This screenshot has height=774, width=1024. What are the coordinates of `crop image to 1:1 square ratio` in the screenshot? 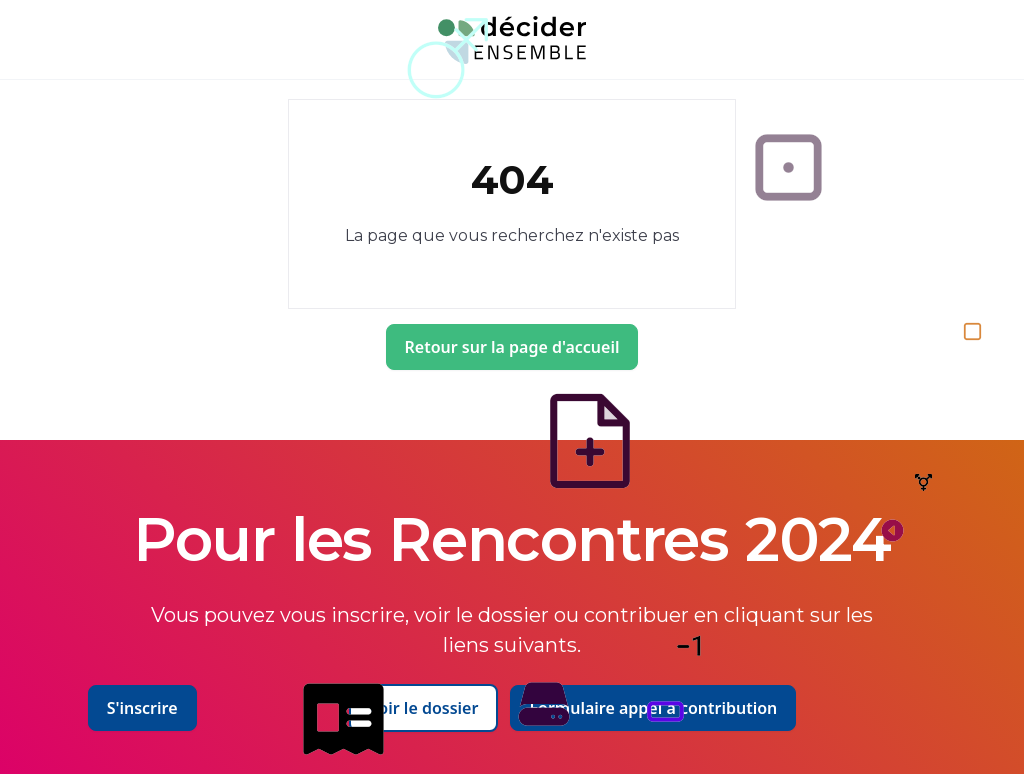 It's located at (972, 331).